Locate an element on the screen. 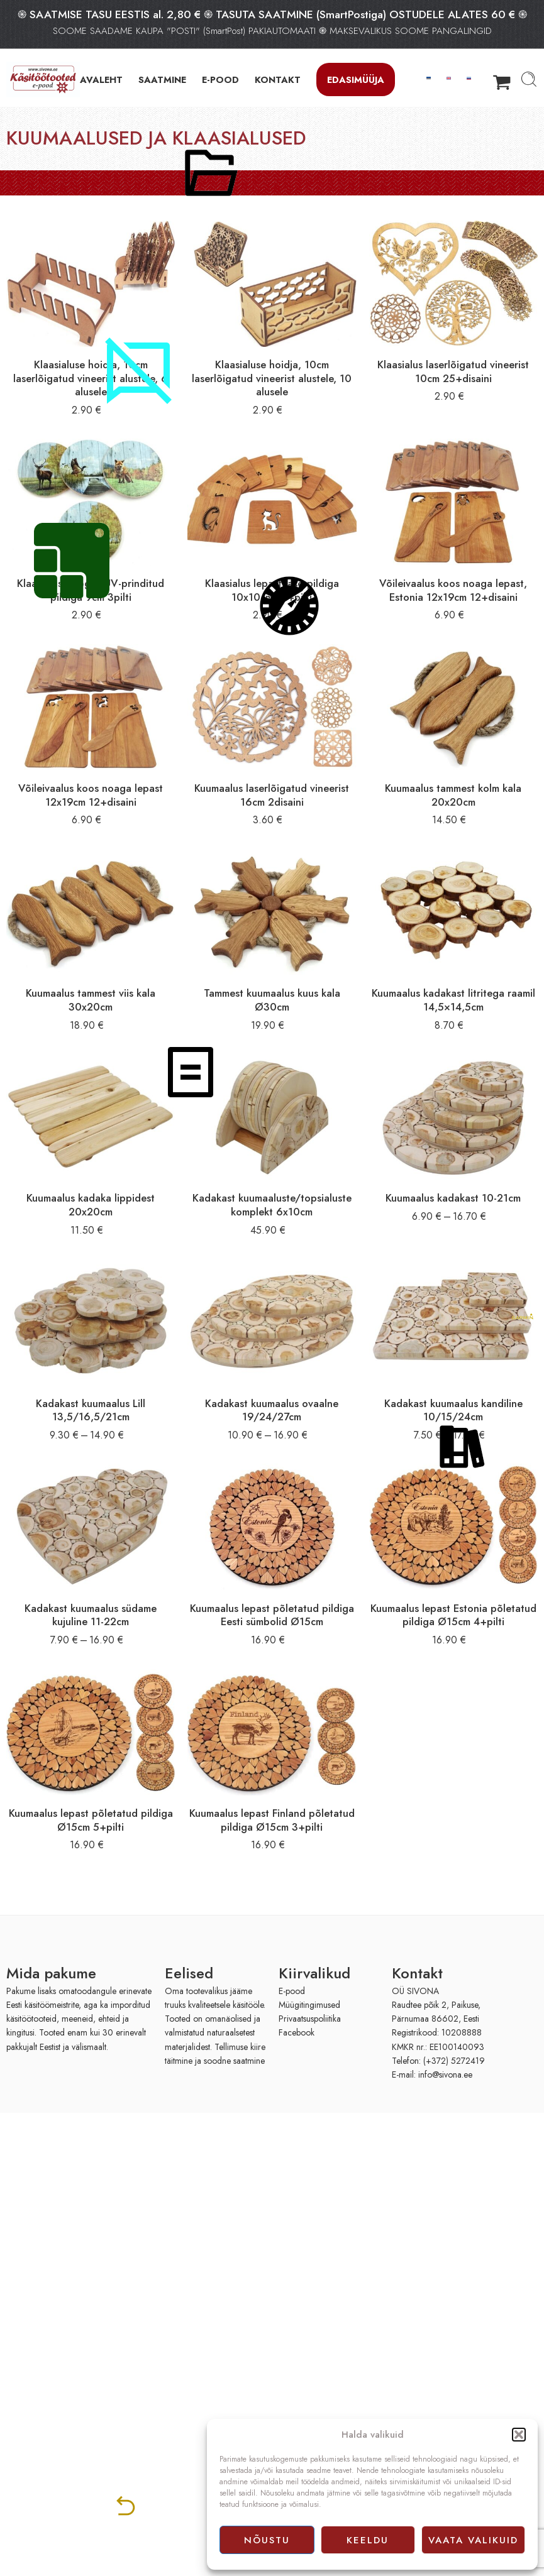  LVGL graphics library logo is located at coordinates (72, 561).